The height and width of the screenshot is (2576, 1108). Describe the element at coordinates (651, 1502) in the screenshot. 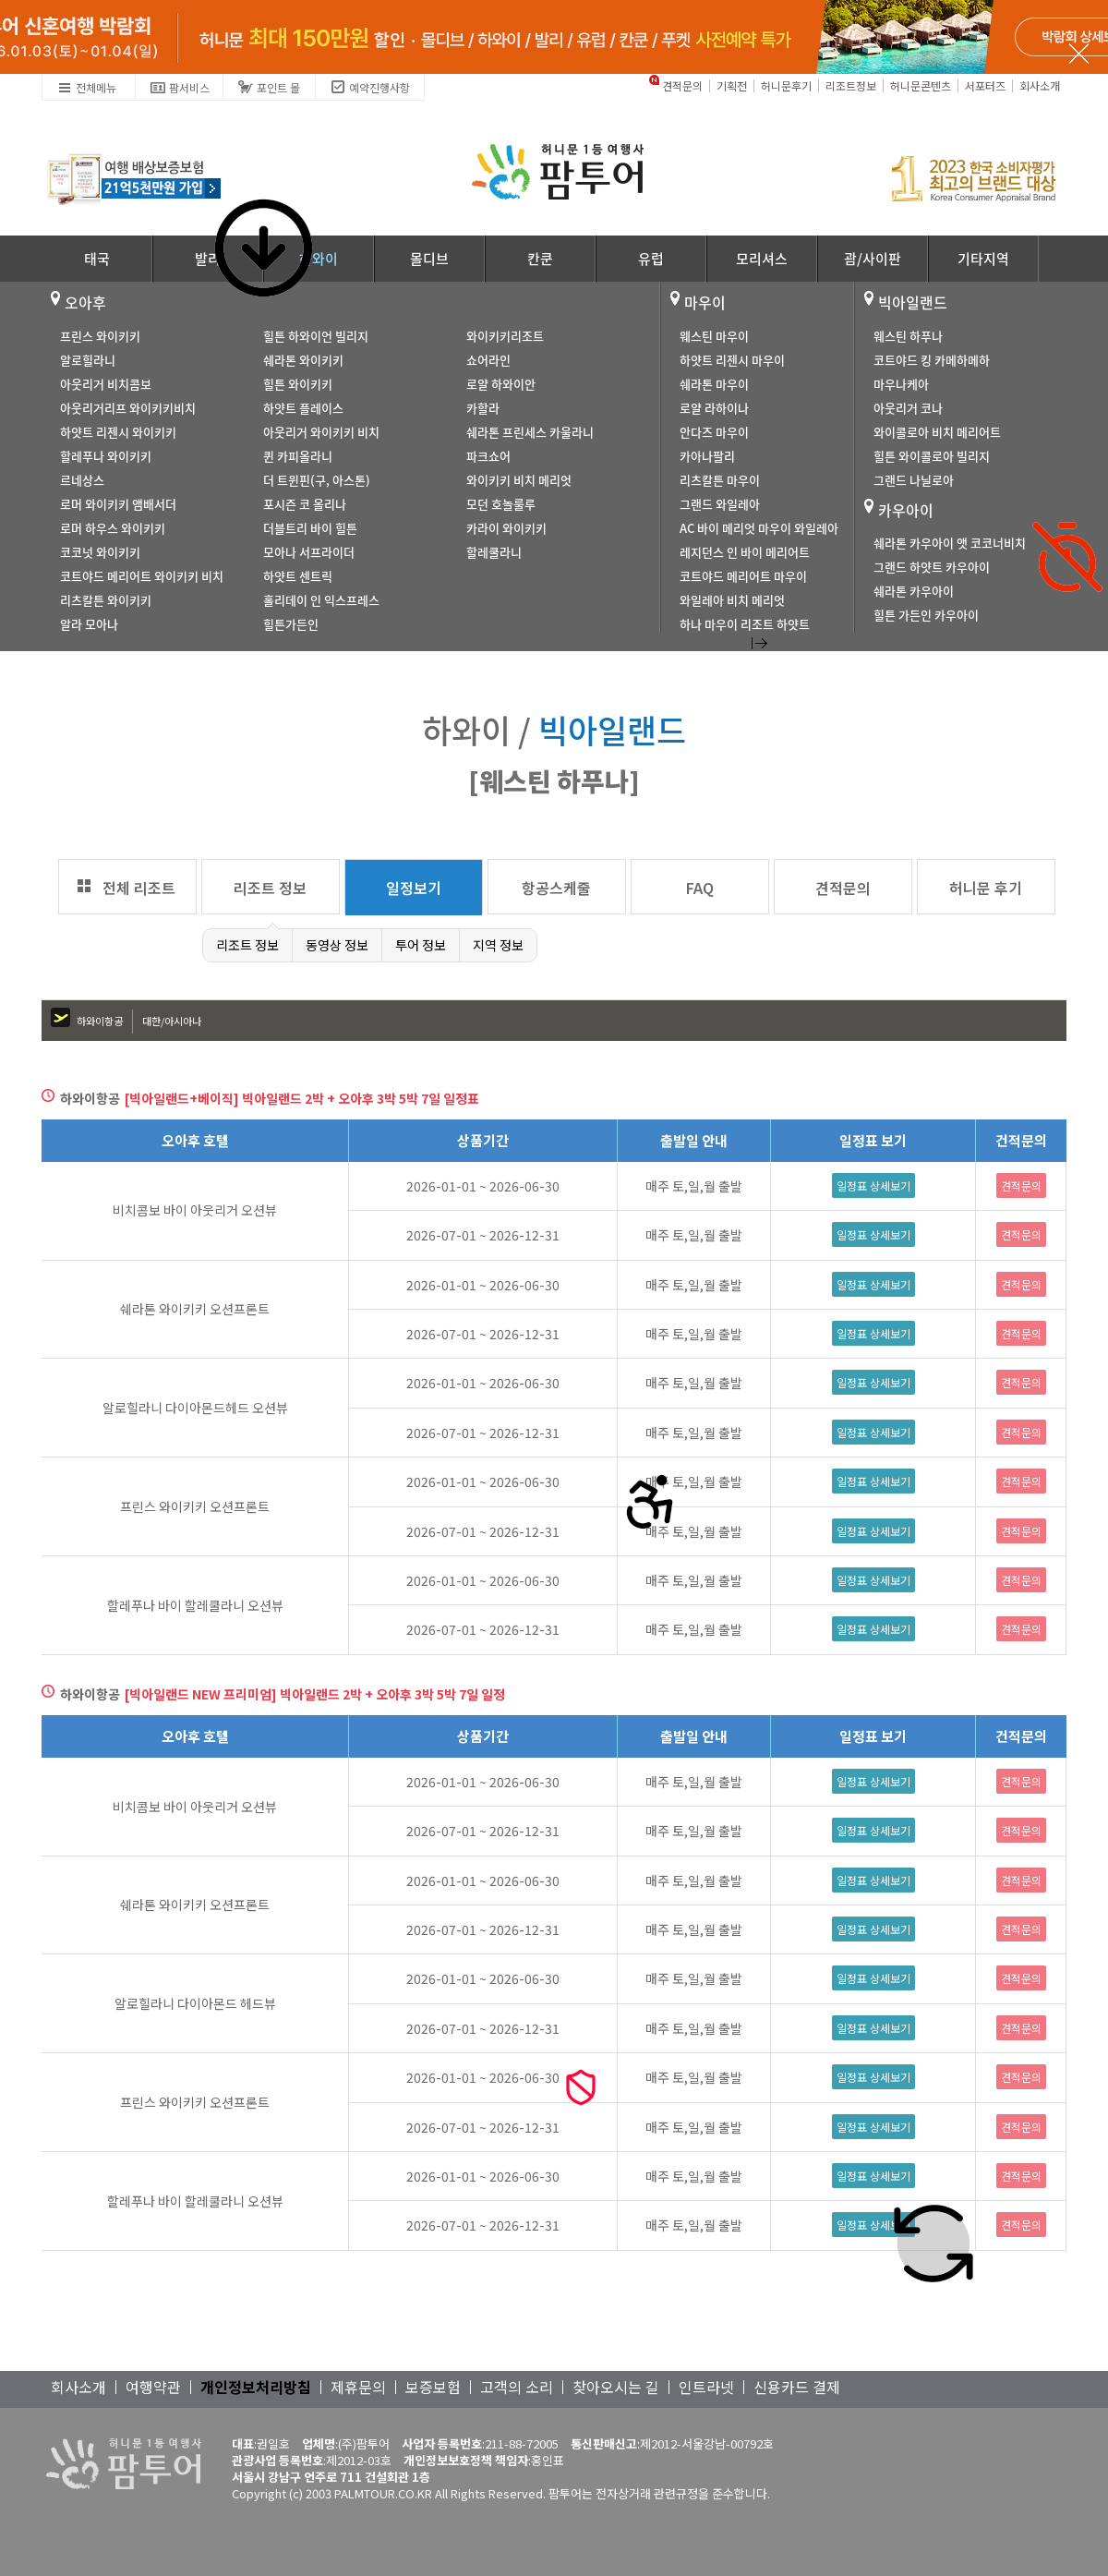

I see `access accessibility settings` at that location.